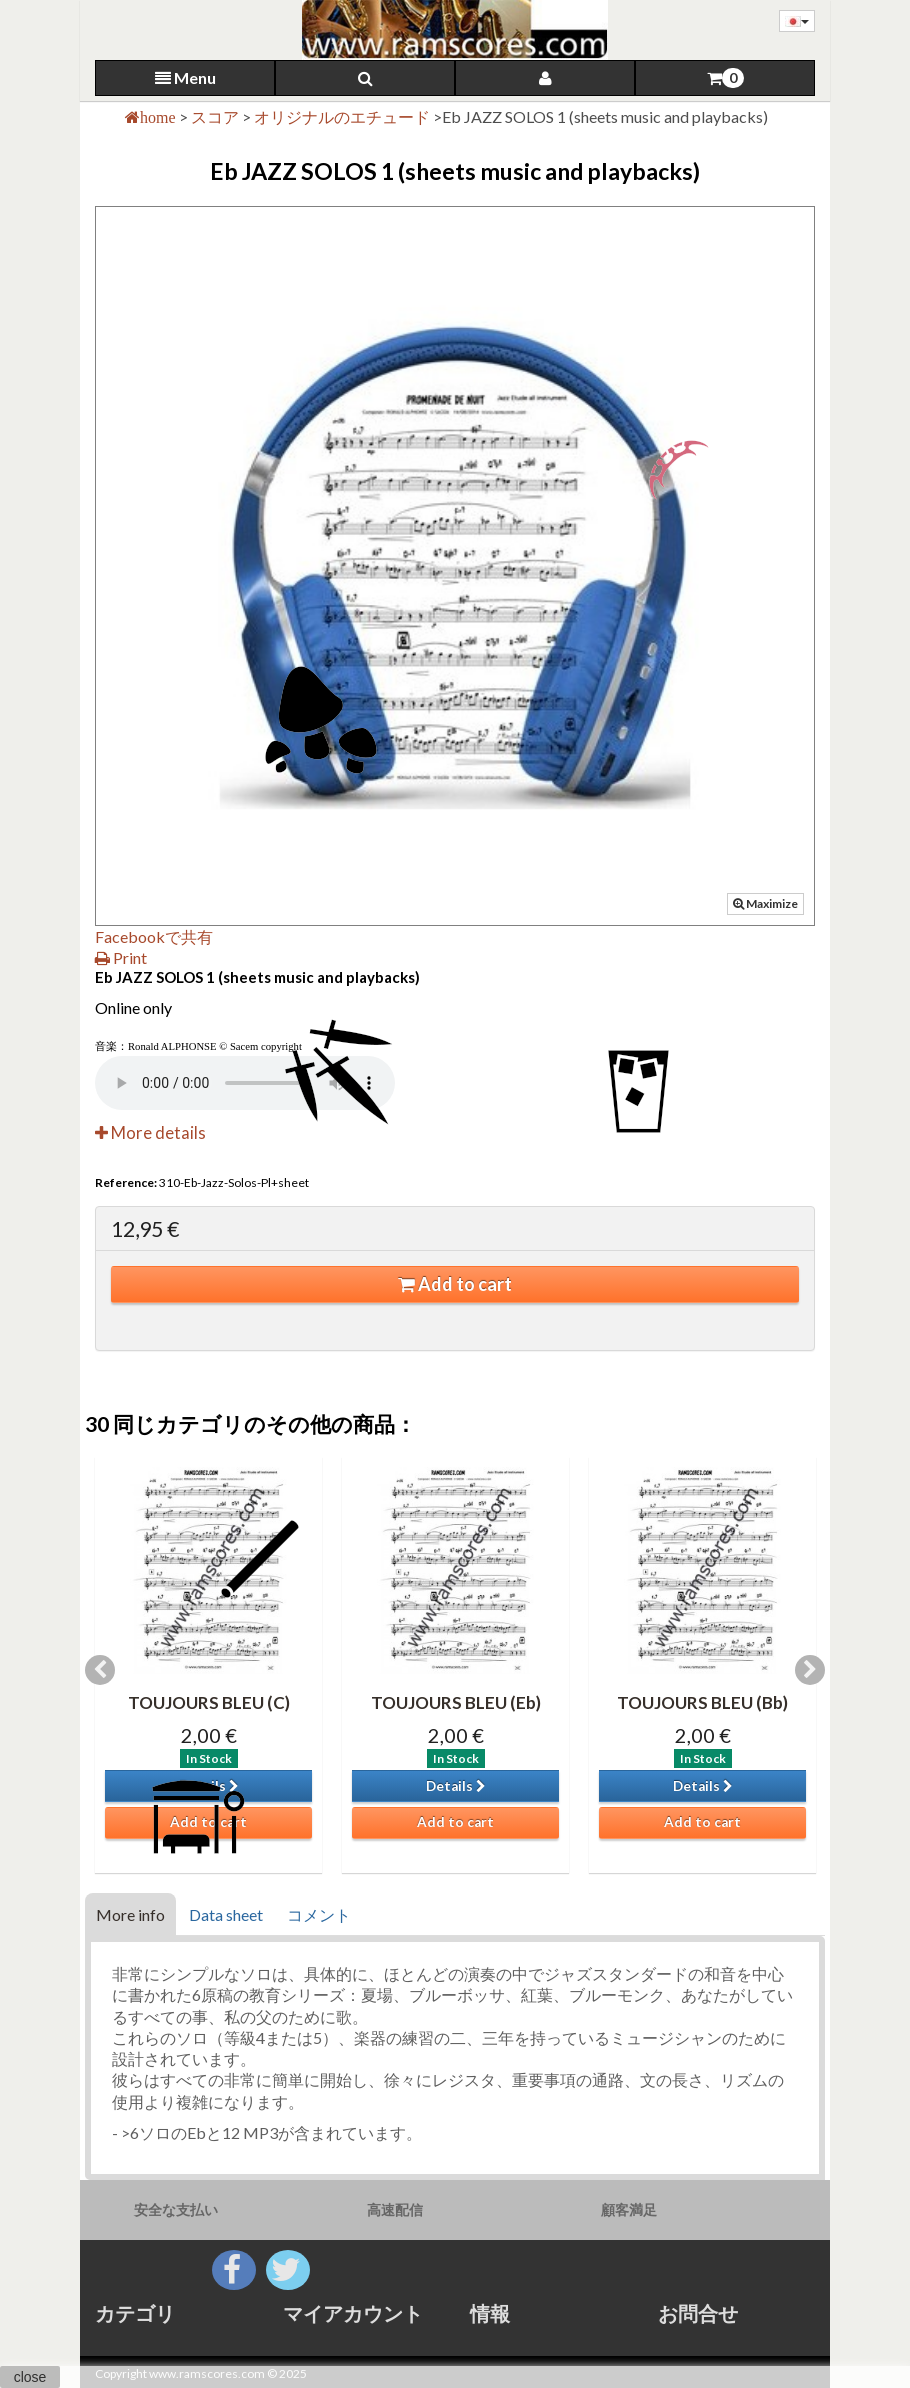 This screenshot has height=2388, width=910. What do you see at coordinates (321, 720) in the screenshot?
I see `browse mushroom or fungi identification` at bounding box center [321, 720].